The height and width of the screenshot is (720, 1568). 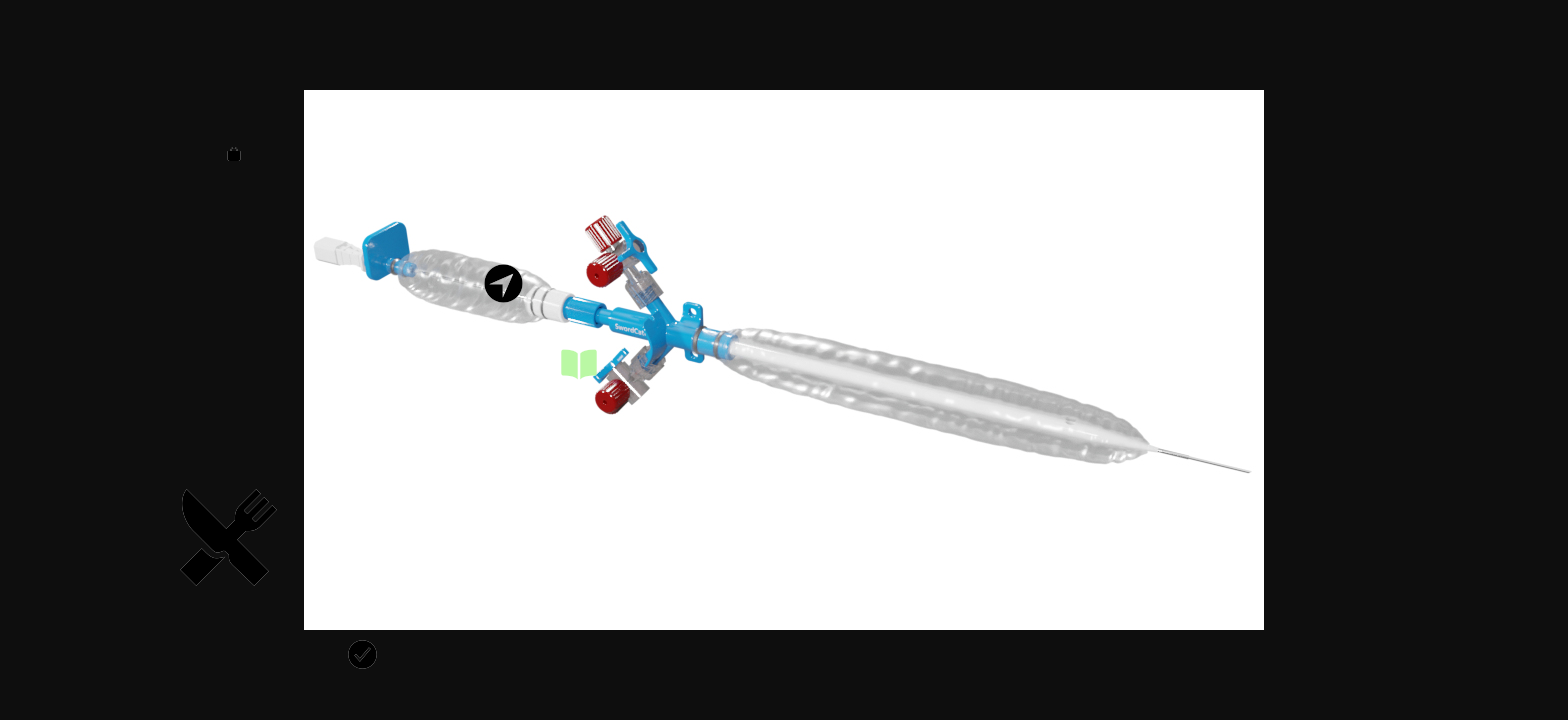 What do you see at coordinates (228, 537) in the screenshot?
I see `find nearby restaurants or dining options` at bounding box center [228, 537].